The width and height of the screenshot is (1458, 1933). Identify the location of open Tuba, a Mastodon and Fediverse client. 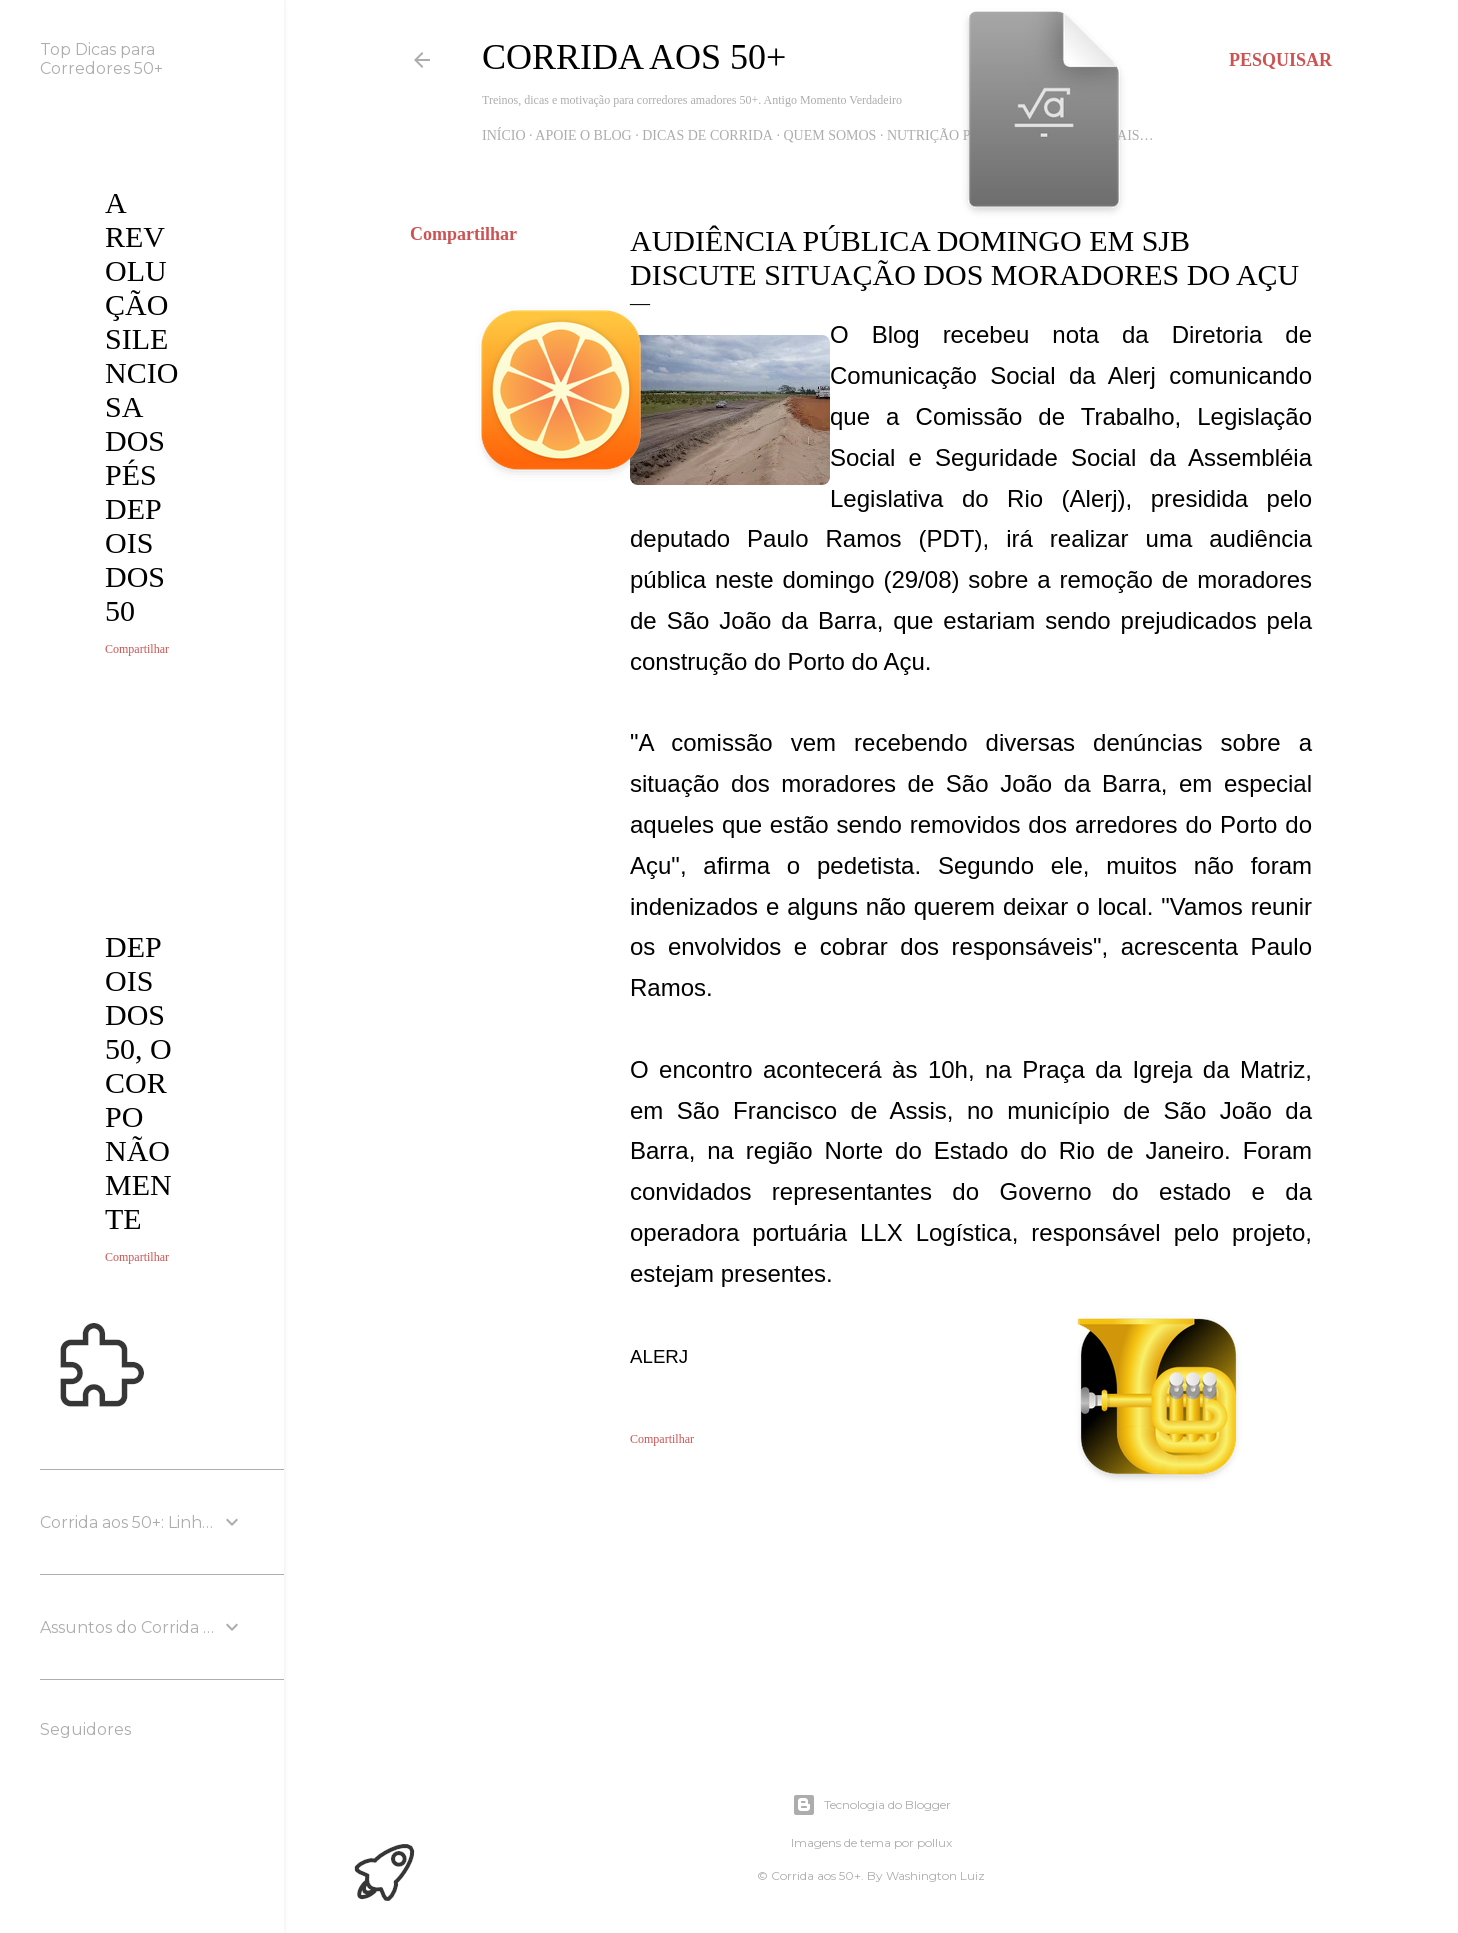
(1158, 1396).